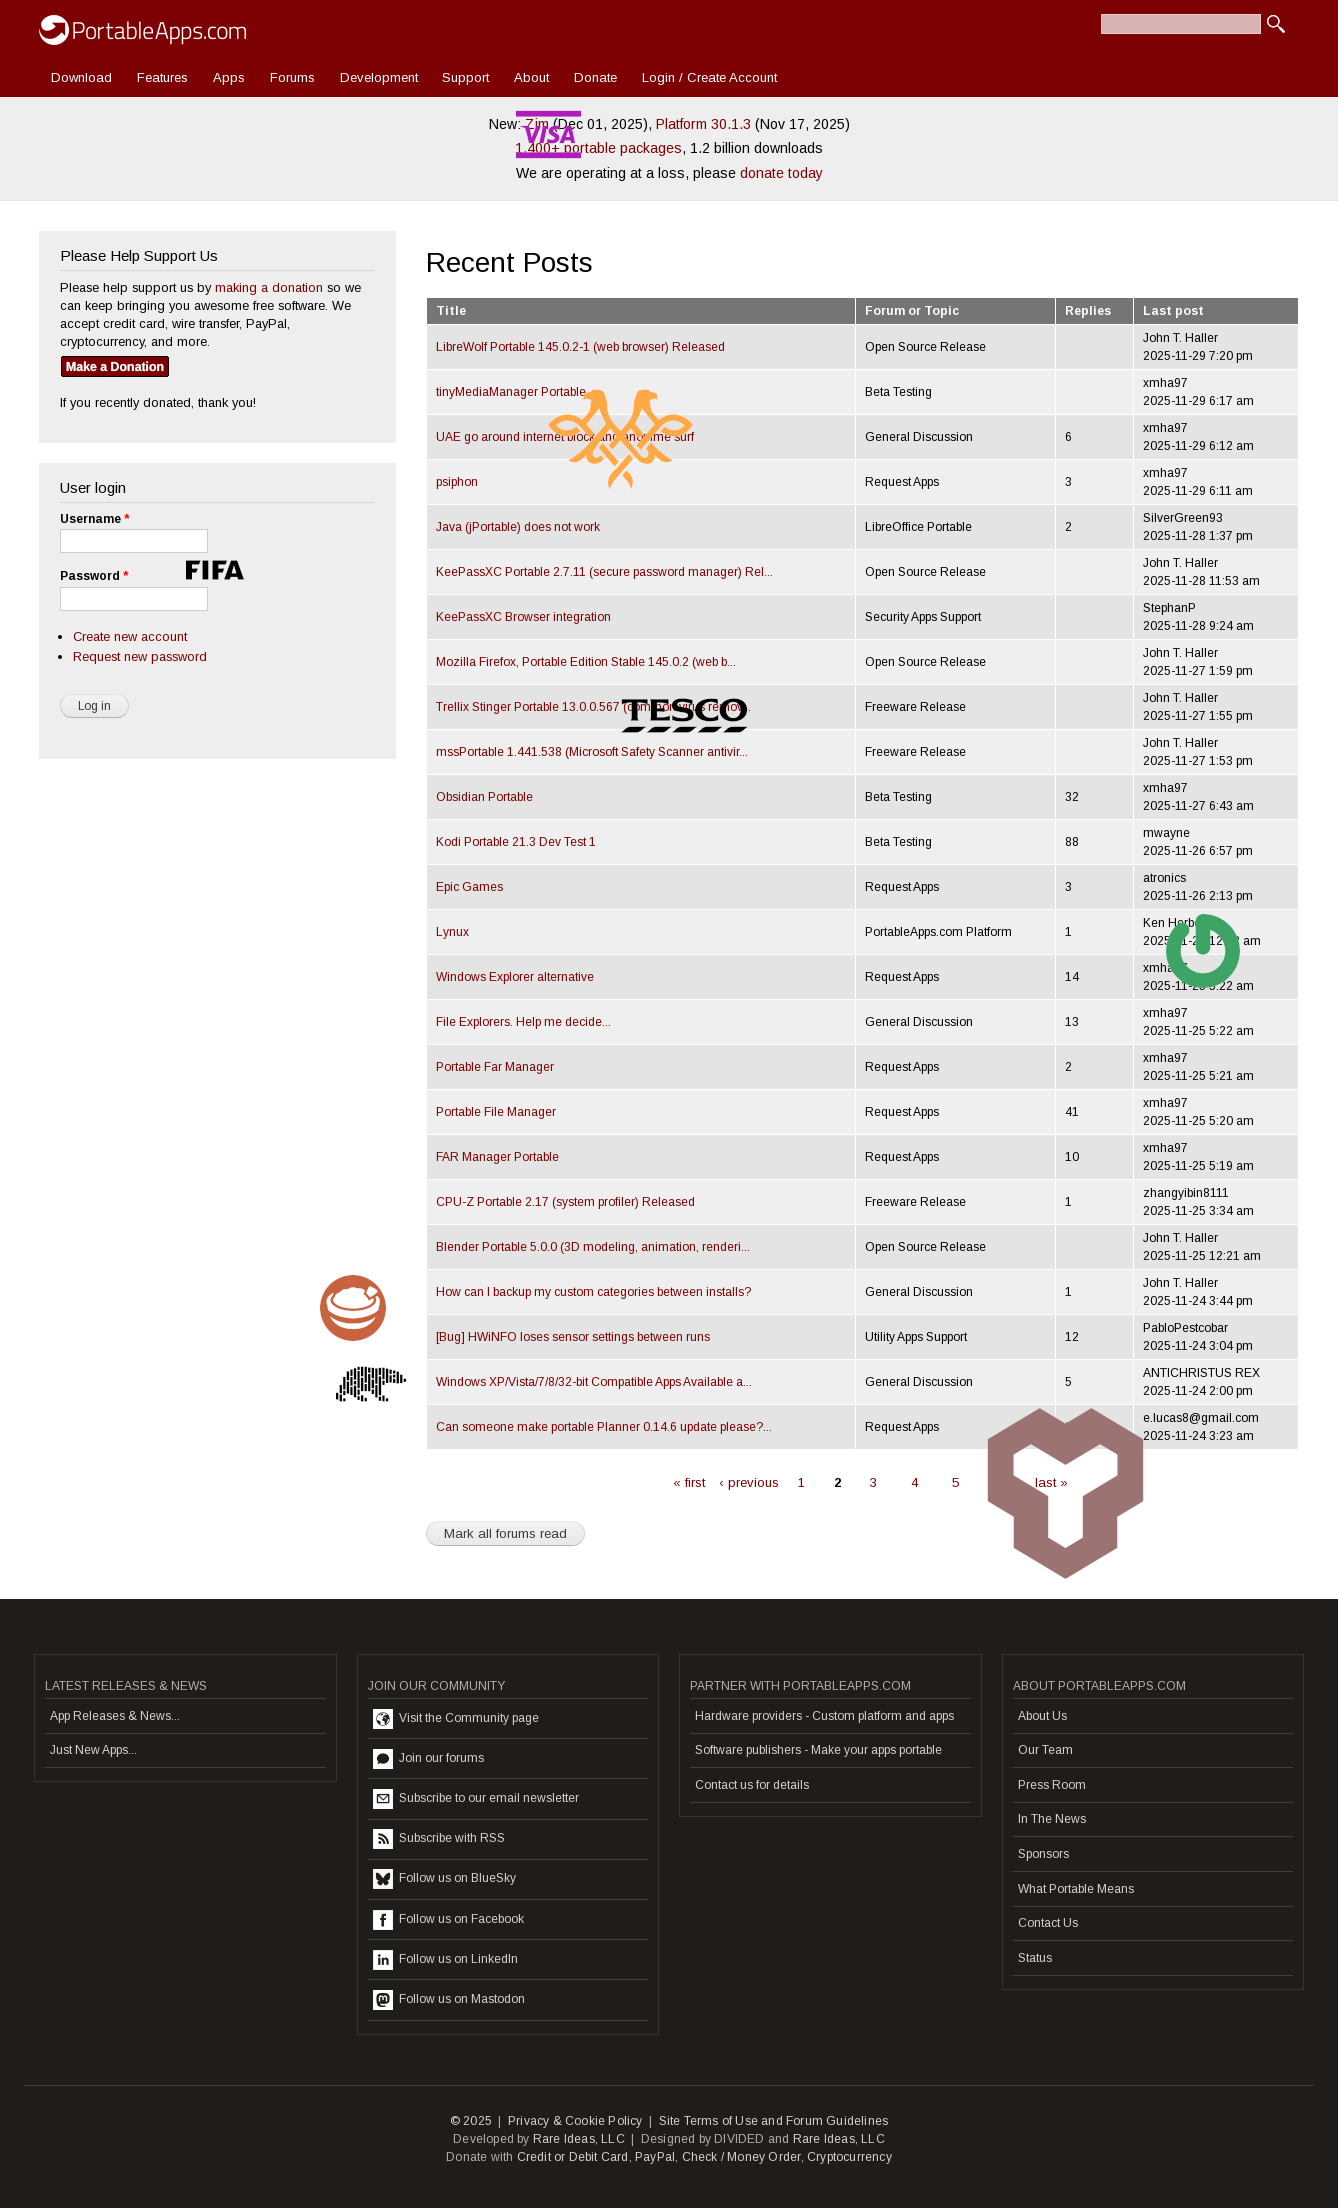  What do you see at coordinates (1065, 1493) in the screenshot?
I see `youhodler app or service logo` at bounding box center [1065, 1493].